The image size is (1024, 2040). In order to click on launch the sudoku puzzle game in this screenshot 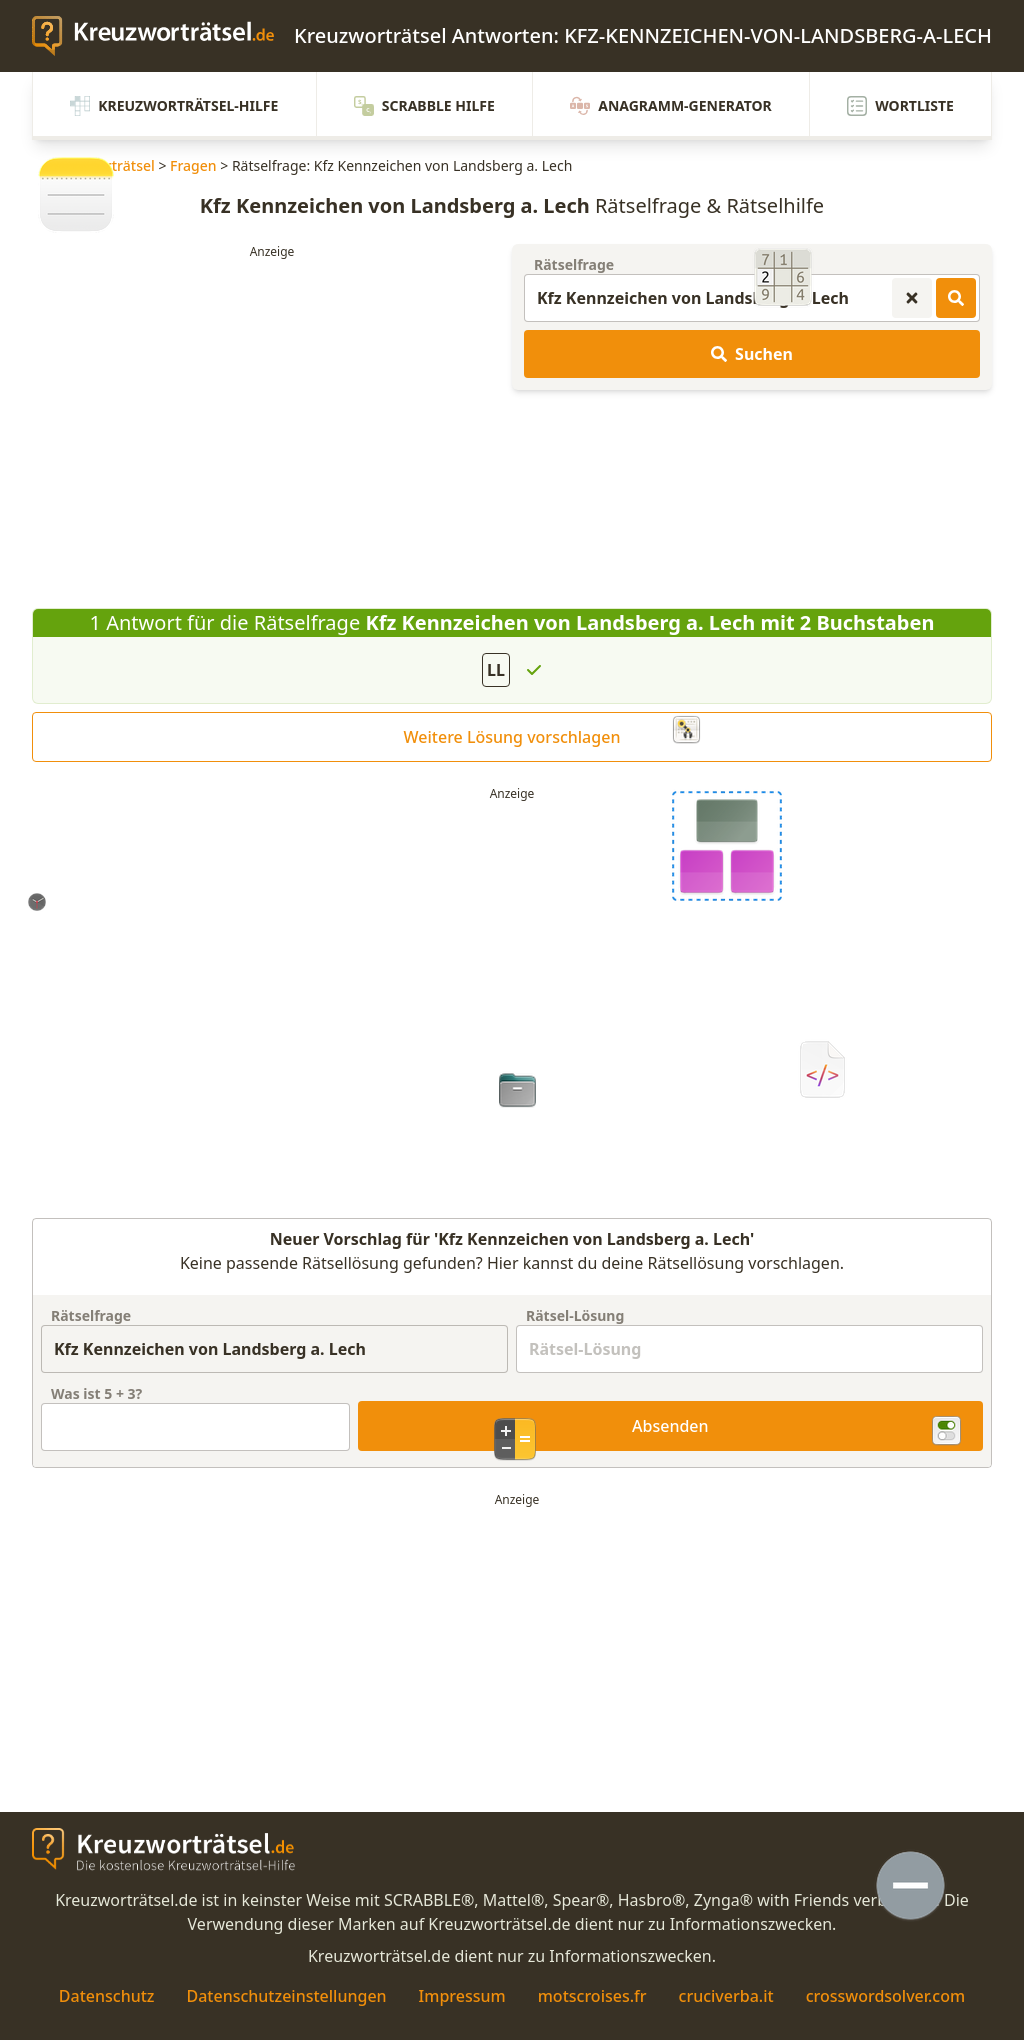, I will do `click(783, 277)`.